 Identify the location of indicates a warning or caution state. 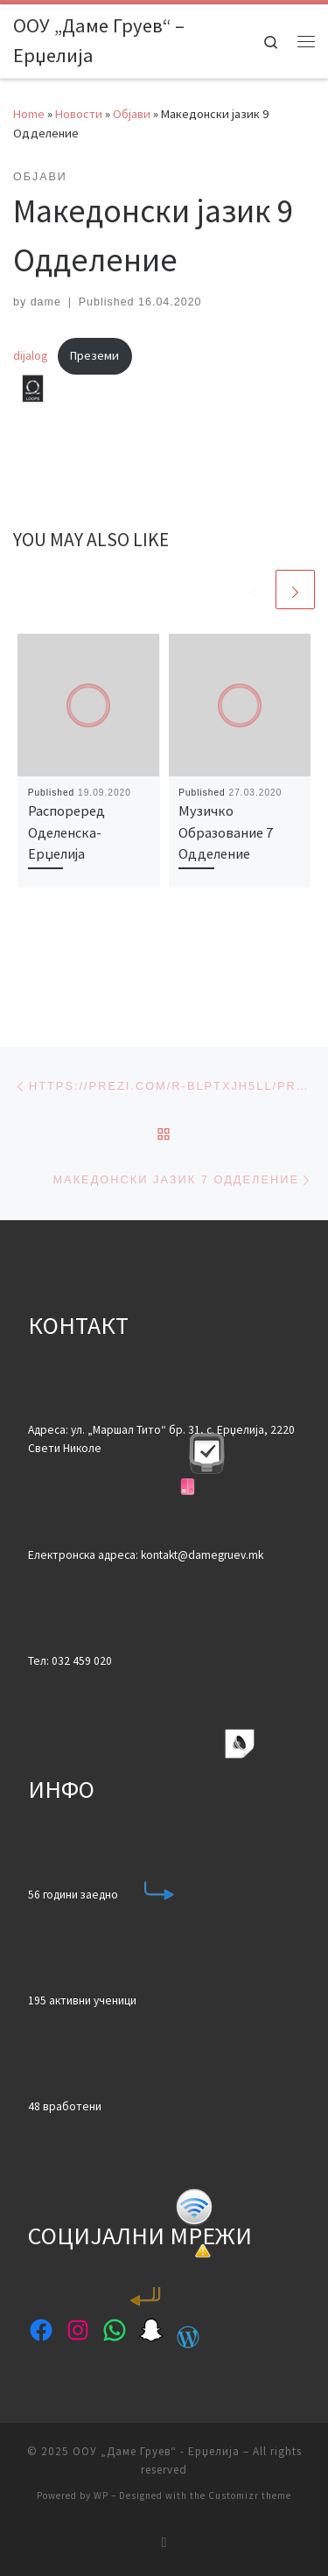
(192, 2264).